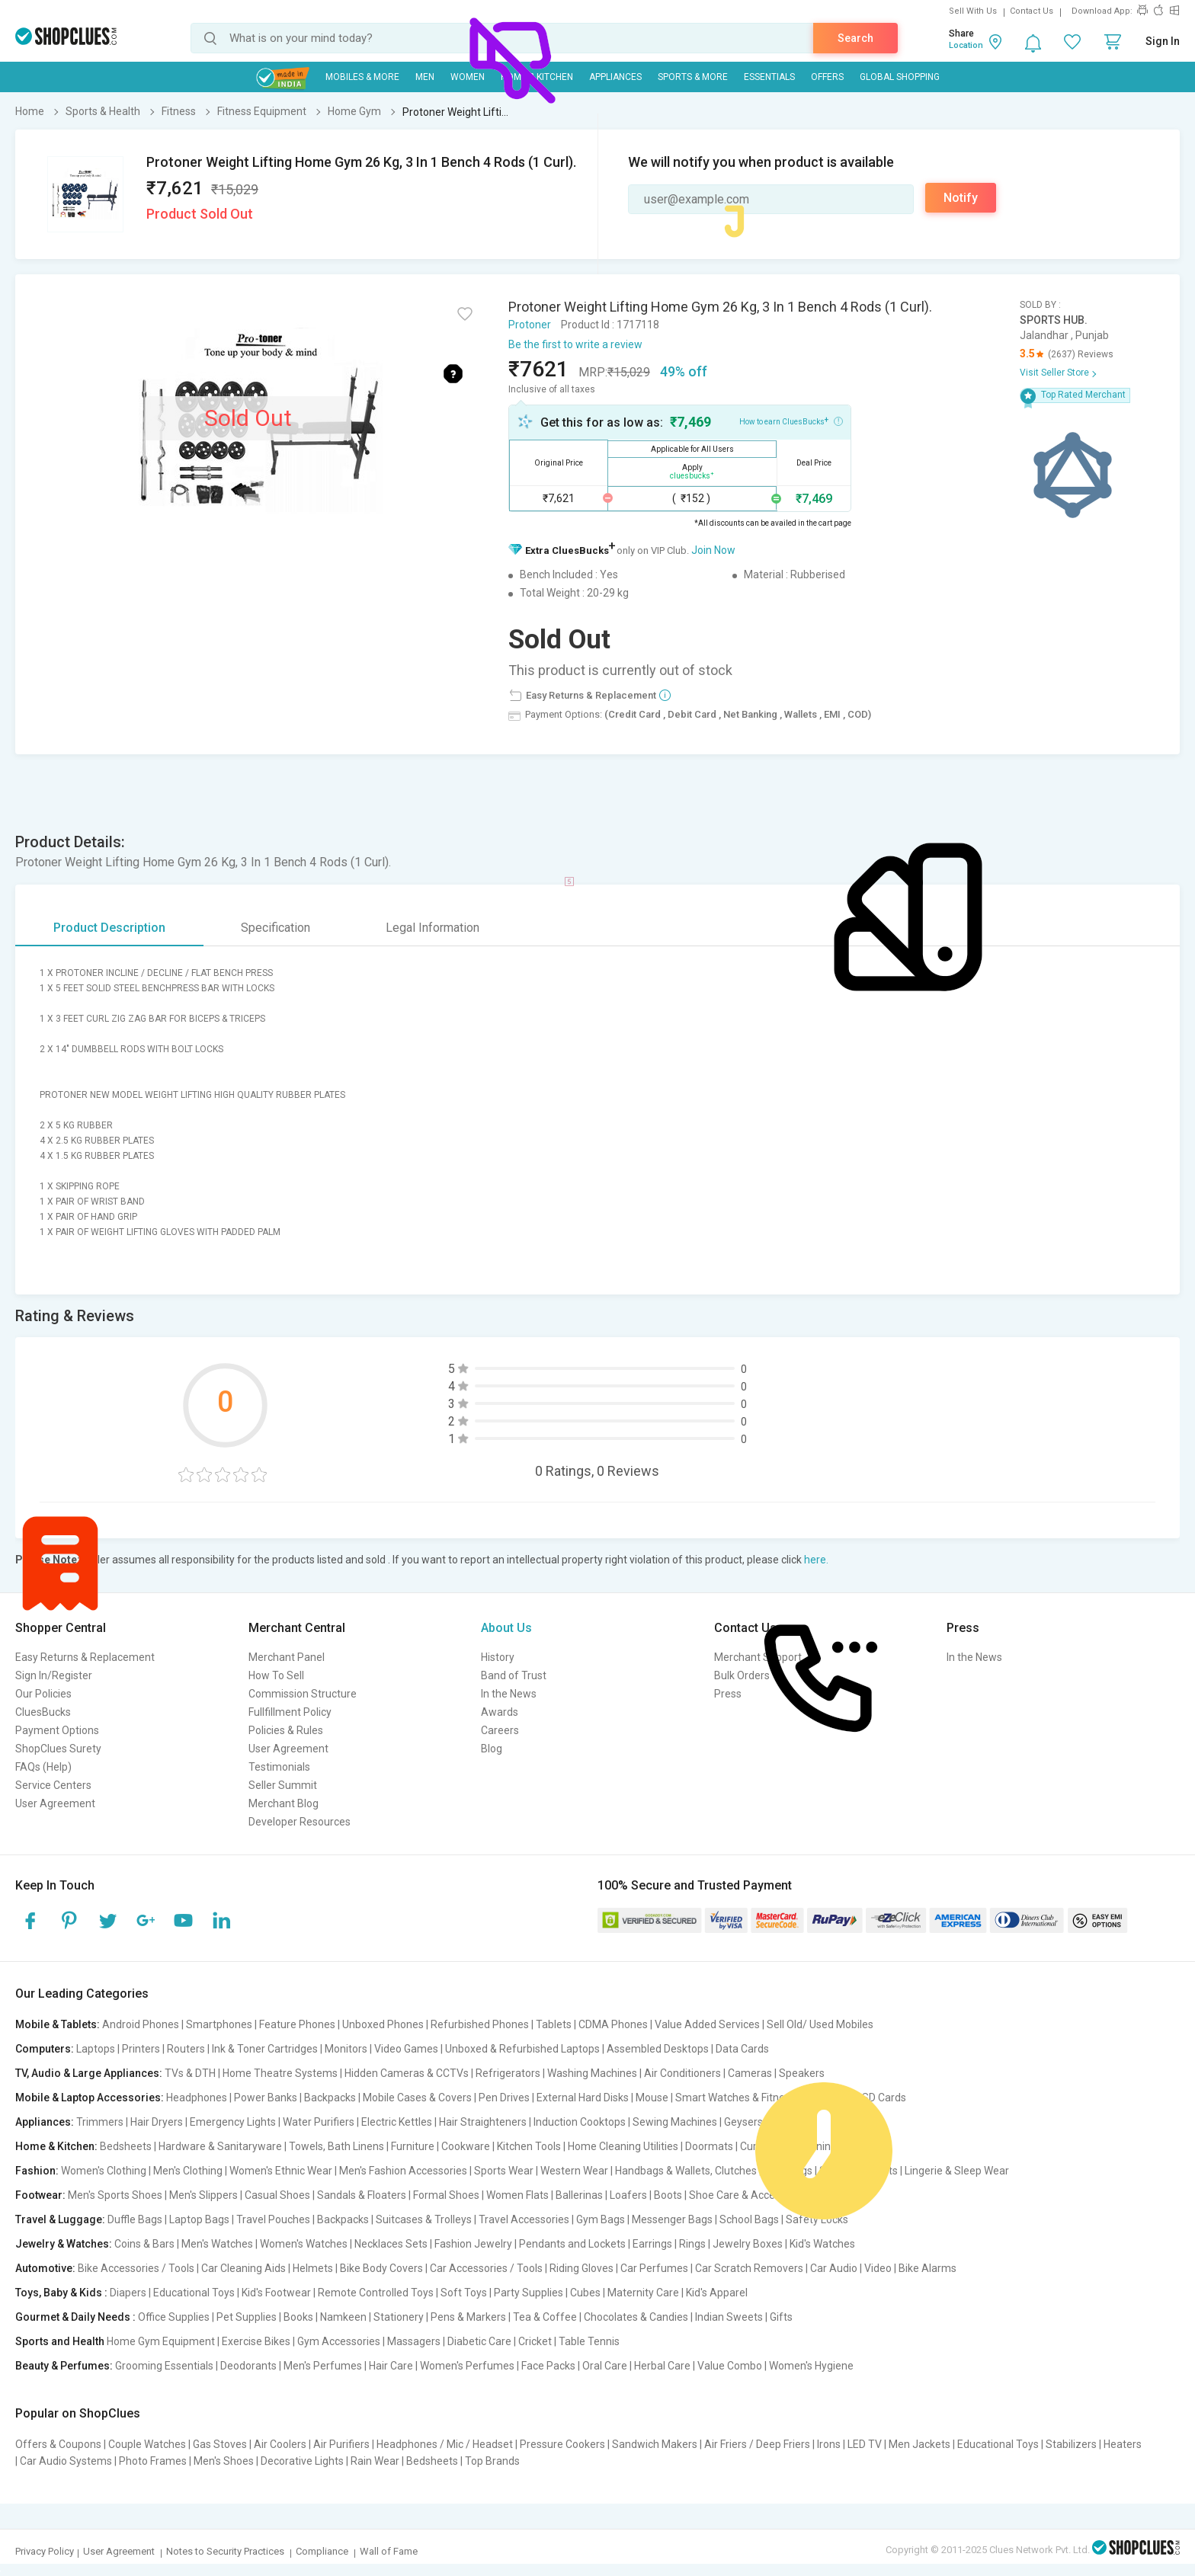  I want to click on view purchase receipt or transaction history, so click(60, 1563).